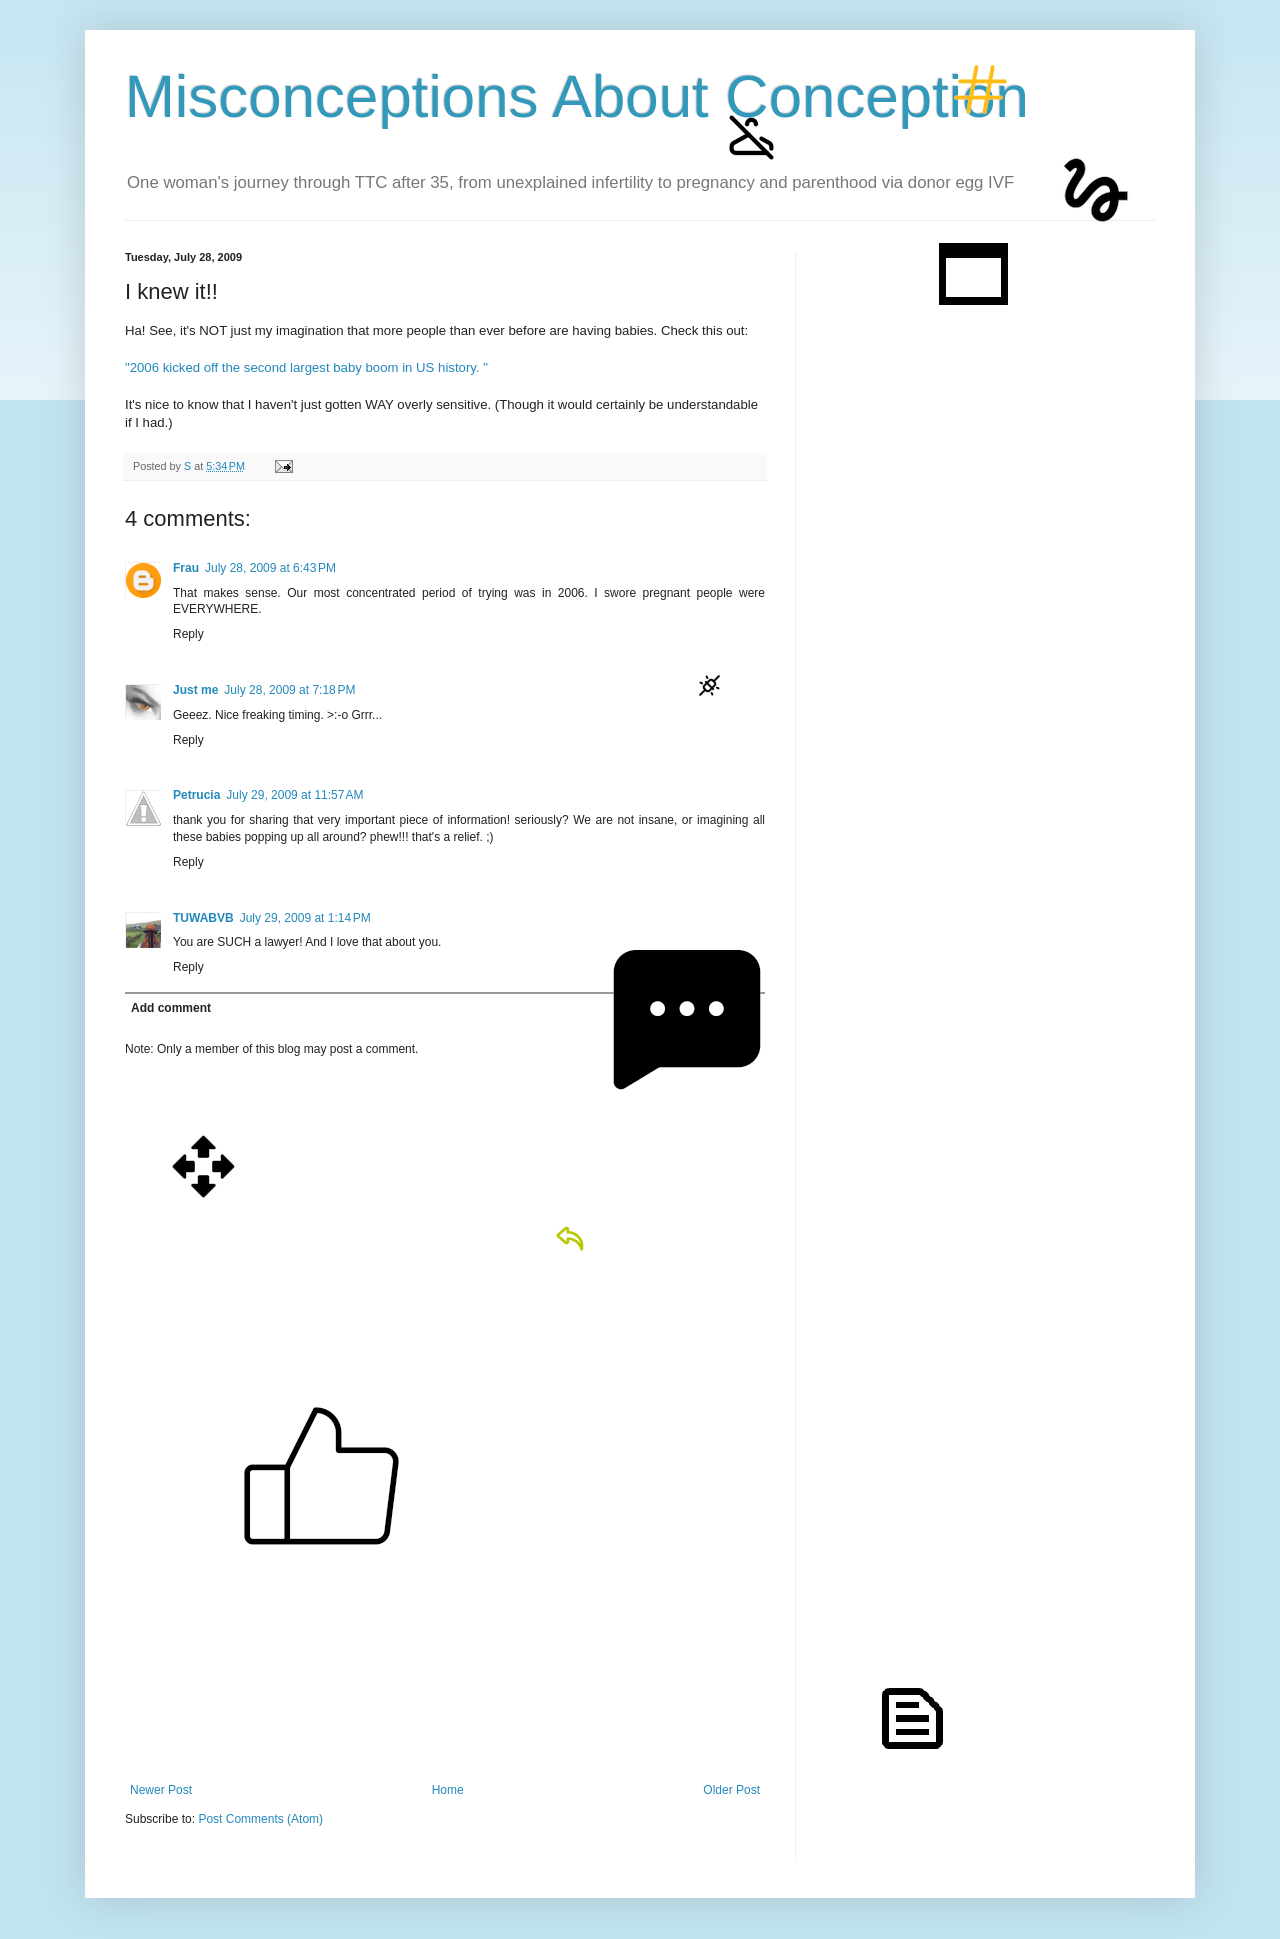 The height and width of the screenshot is (1939, 1280). What do you see at coordinates (751, 137) in the screenshot?
I see `wardrobe or closet feature disabled` at bounding box center [751, 137].